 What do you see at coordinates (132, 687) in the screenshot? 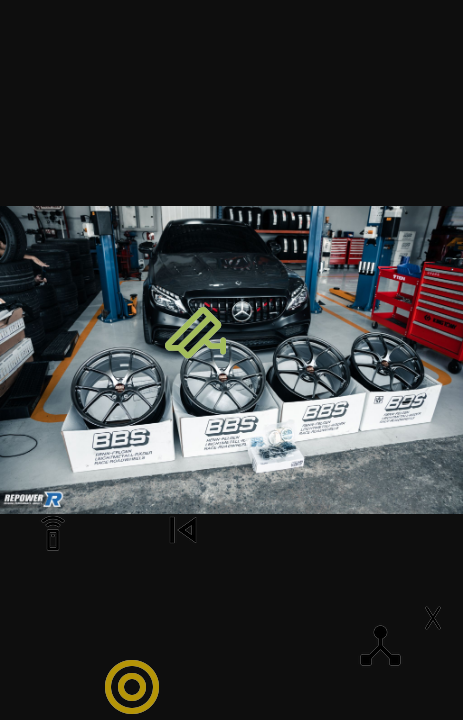
I see `select a single option from a list` at bounding box center [132, 687].